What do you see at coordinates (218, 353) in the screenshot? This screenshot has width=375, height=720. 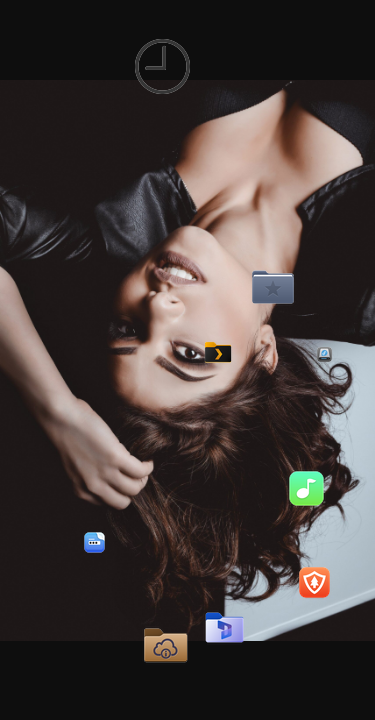 I see `open plex media server files` at bounding box center [218, 353].